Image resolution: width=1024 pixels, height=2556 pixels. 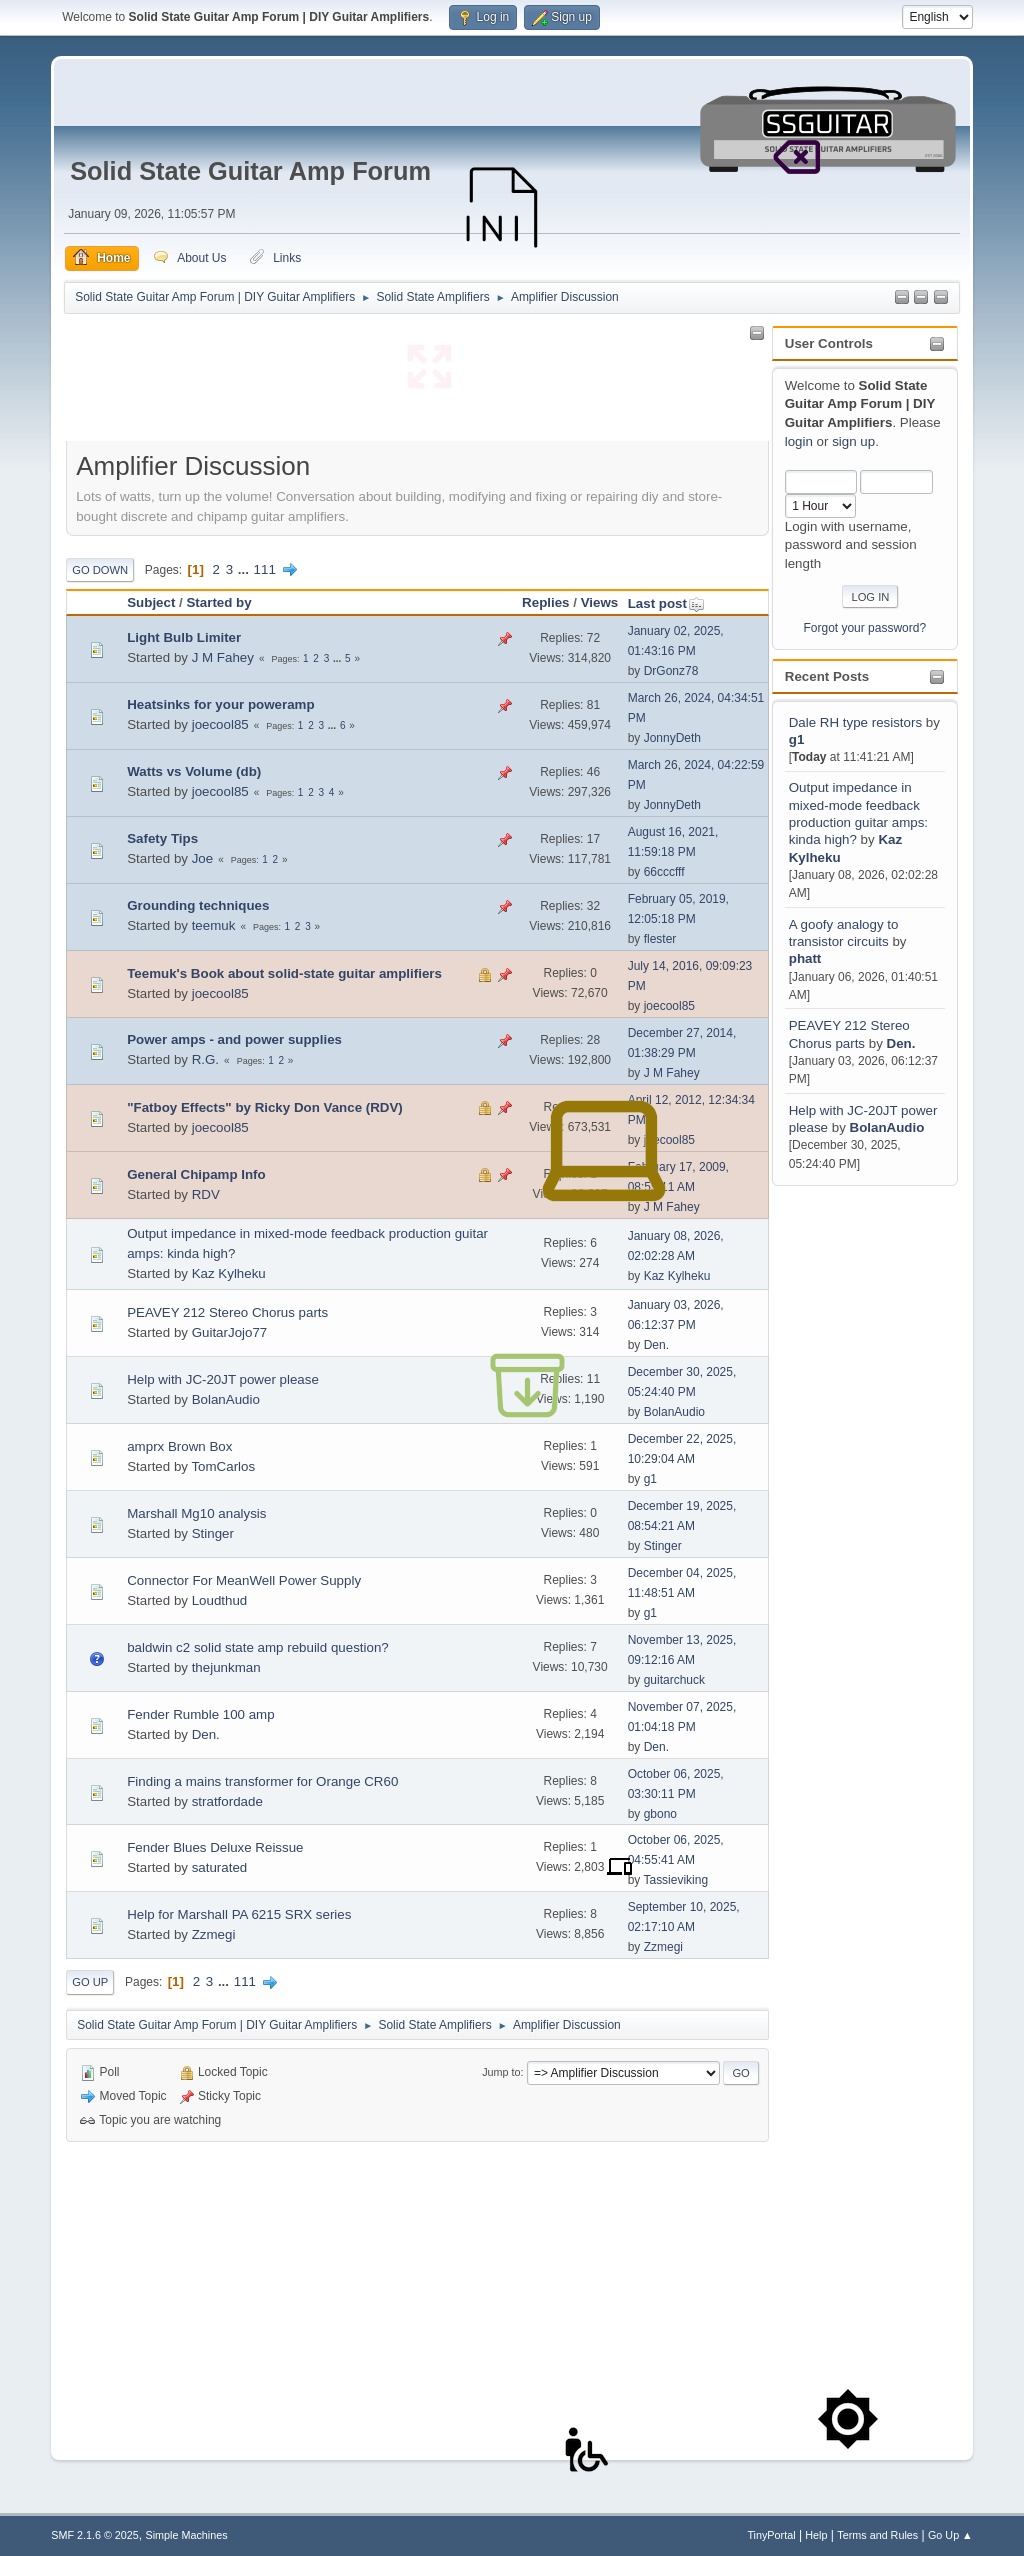 What do you see at coordinates (429, 366) in the screenshot?
I see `expand to fullscreen mode` at bounding box center [429, 366].